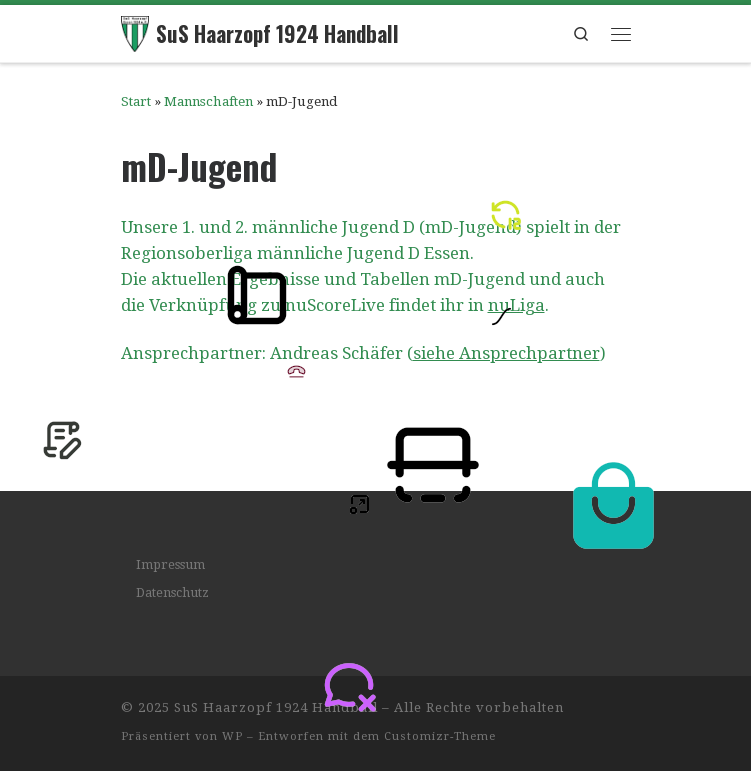 The height and width of the screenshot is (771, 751). Describe the element at coordinates (360, 504) in the screenshot. I see `maximize window to full screen` at that location.